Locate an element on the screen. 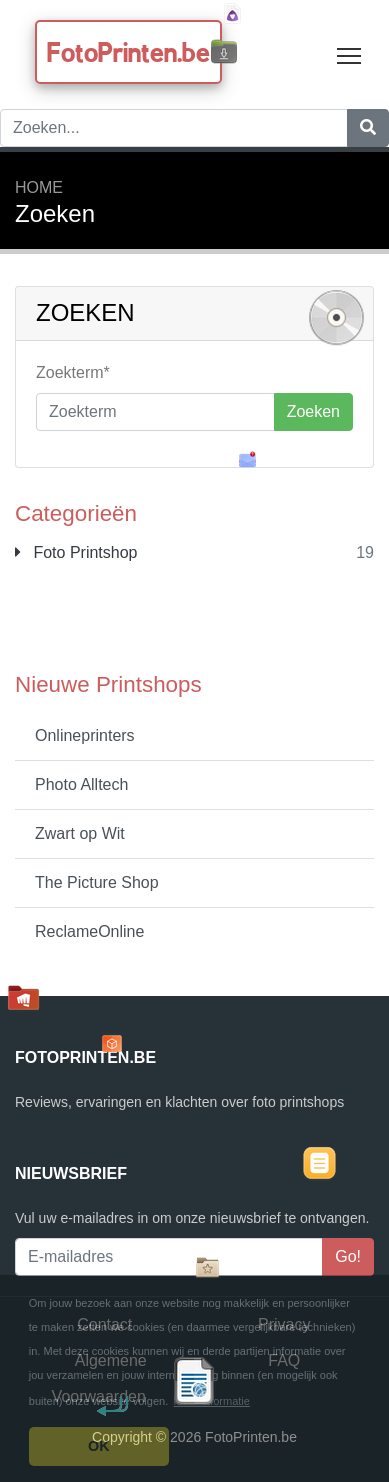 The image size is (389, 1482). access CD/DVD drive is located at coordinates (336, 317).